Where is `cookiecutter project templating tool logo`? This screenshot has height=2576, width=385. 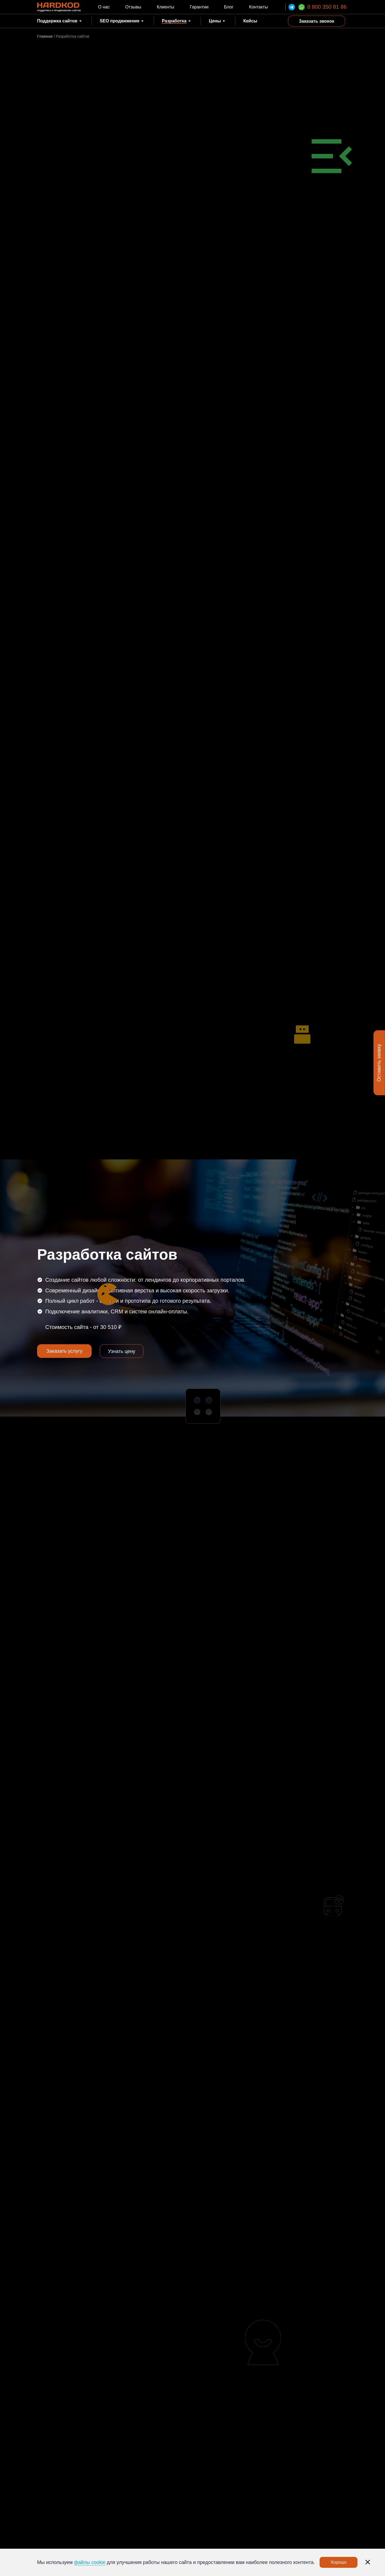 cookiecutter project templating tool logo is located at coordinates (107, 1294).